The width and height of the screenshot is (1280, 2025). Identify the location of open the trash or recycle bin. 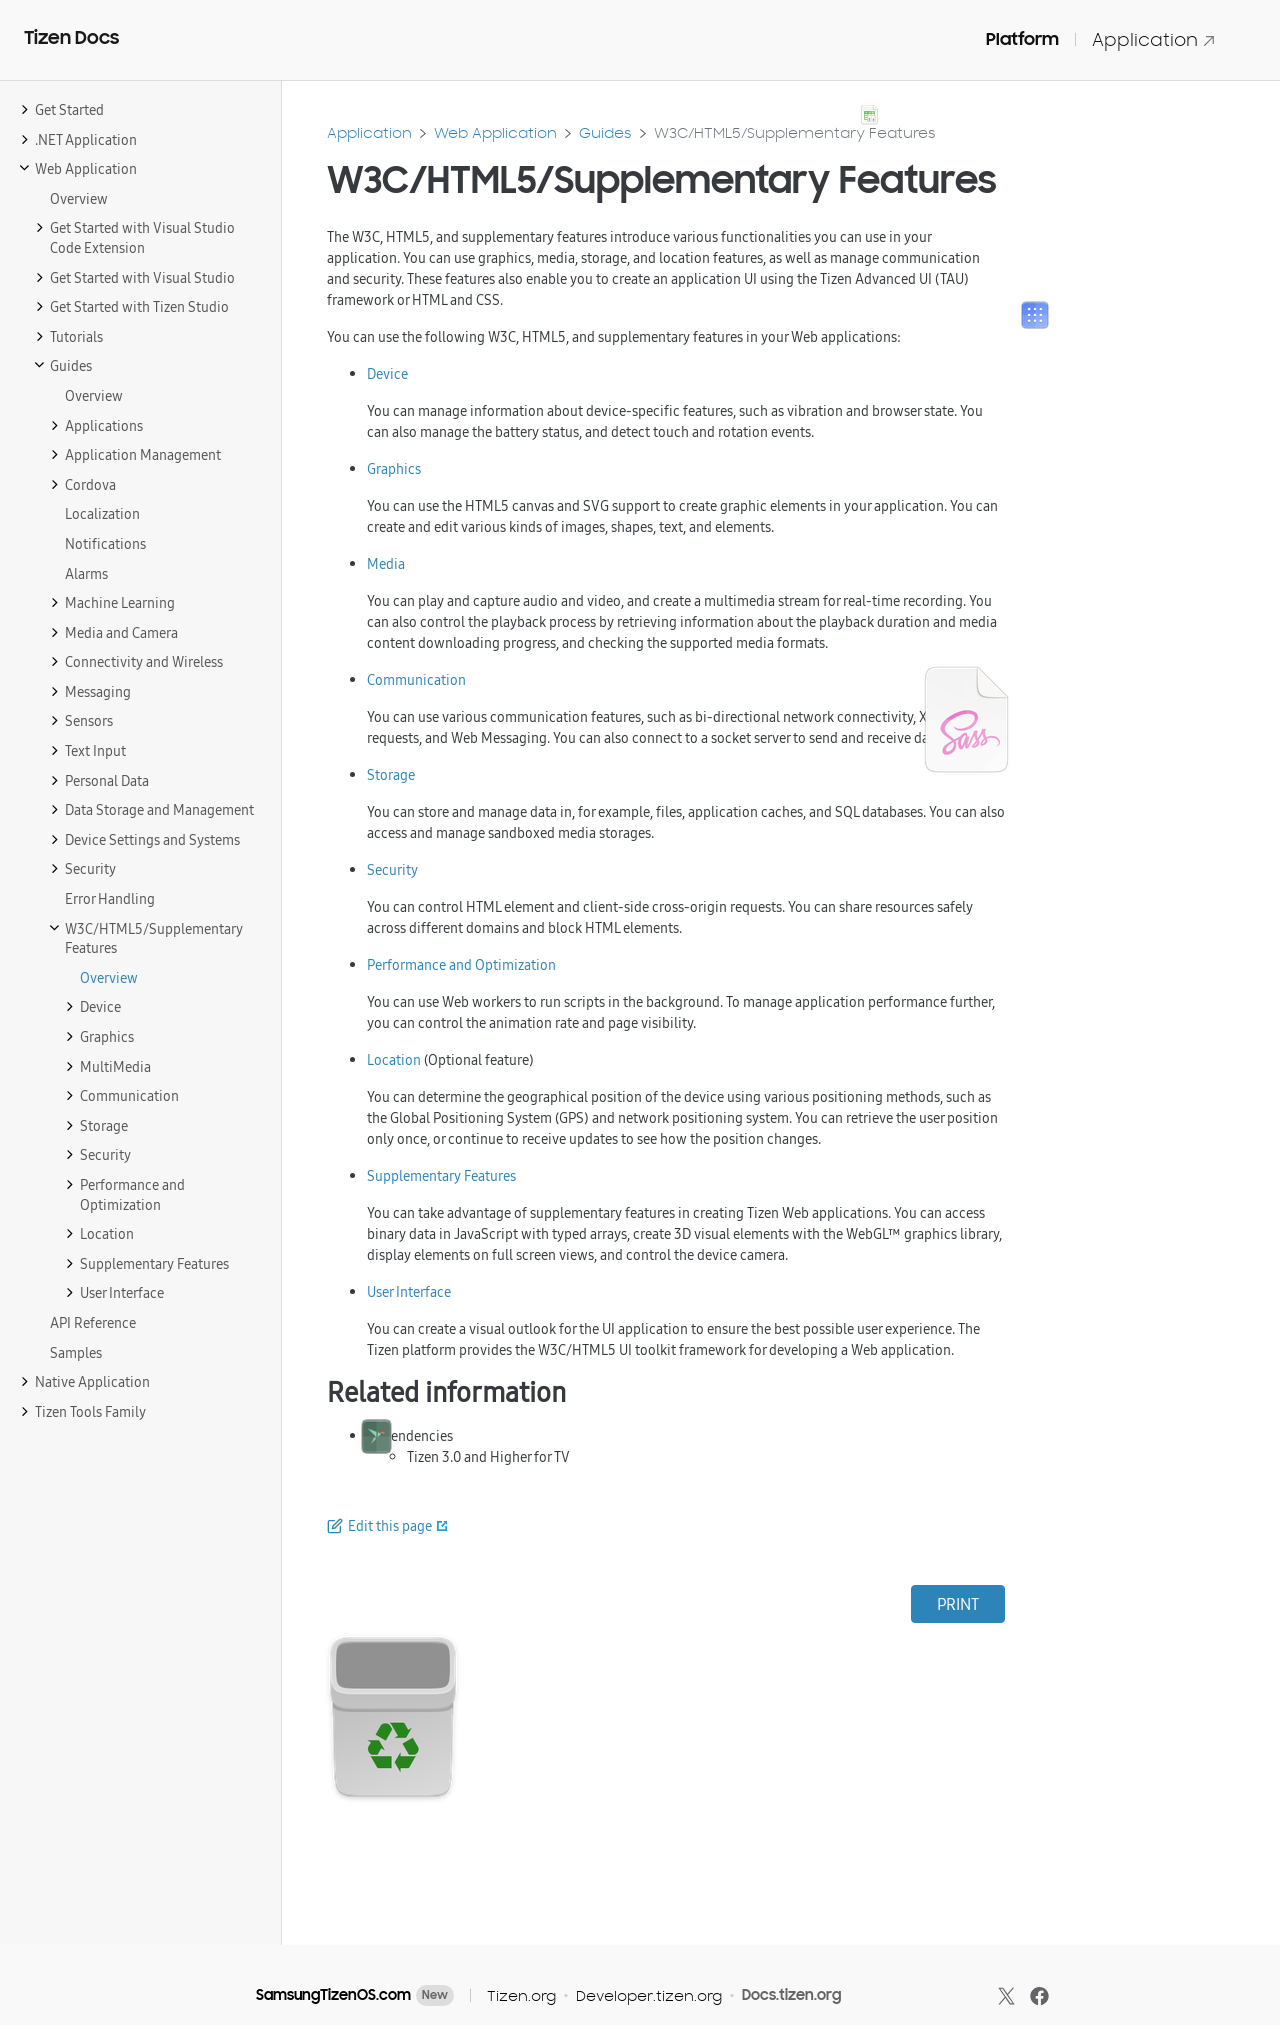
(393, 1717).